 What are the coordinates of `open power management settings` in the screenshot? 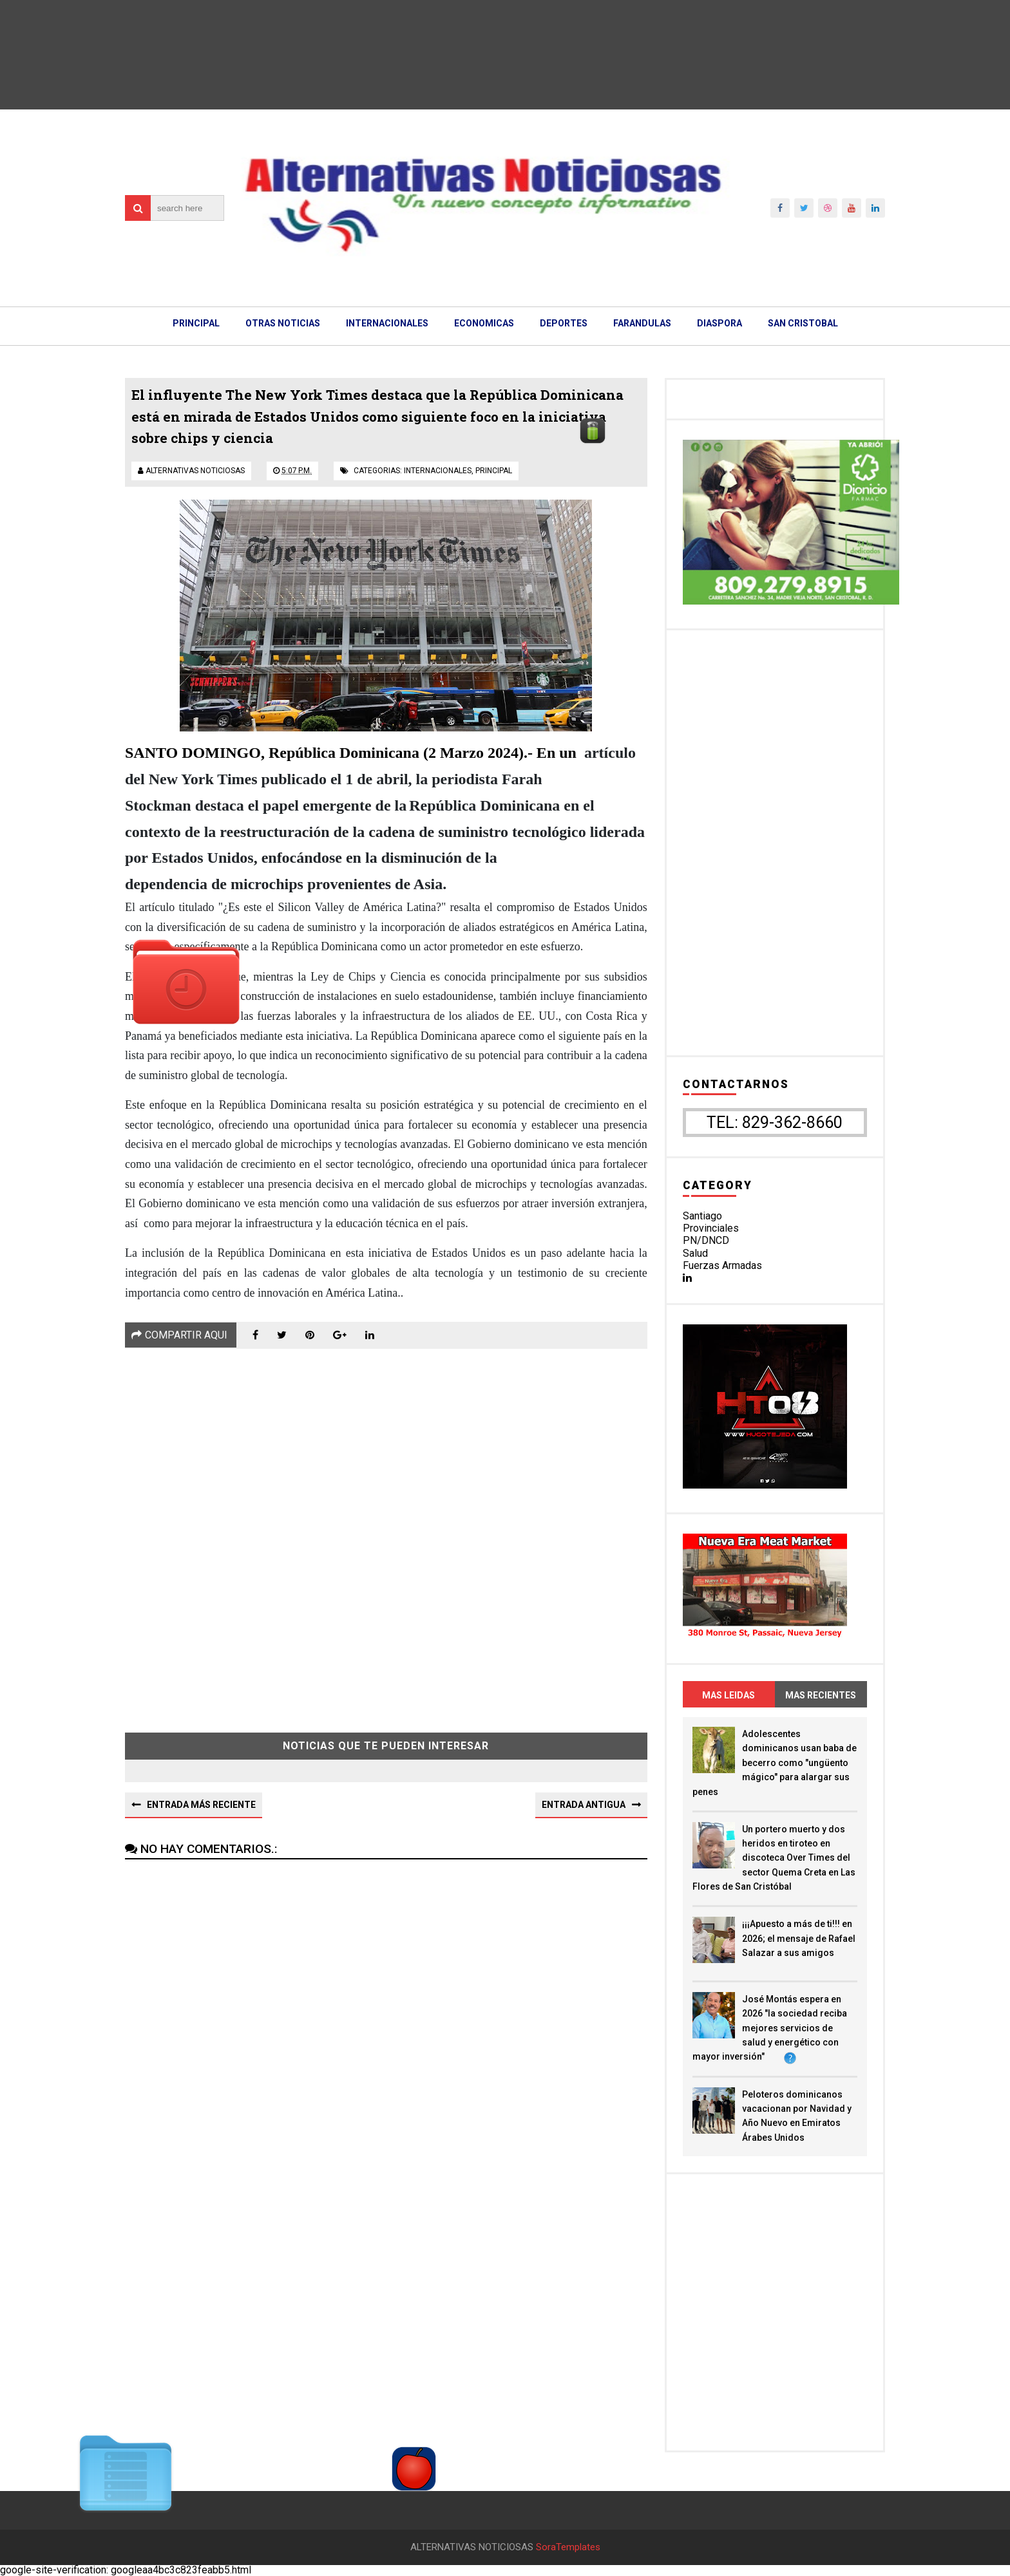 It's located at (593, 431).